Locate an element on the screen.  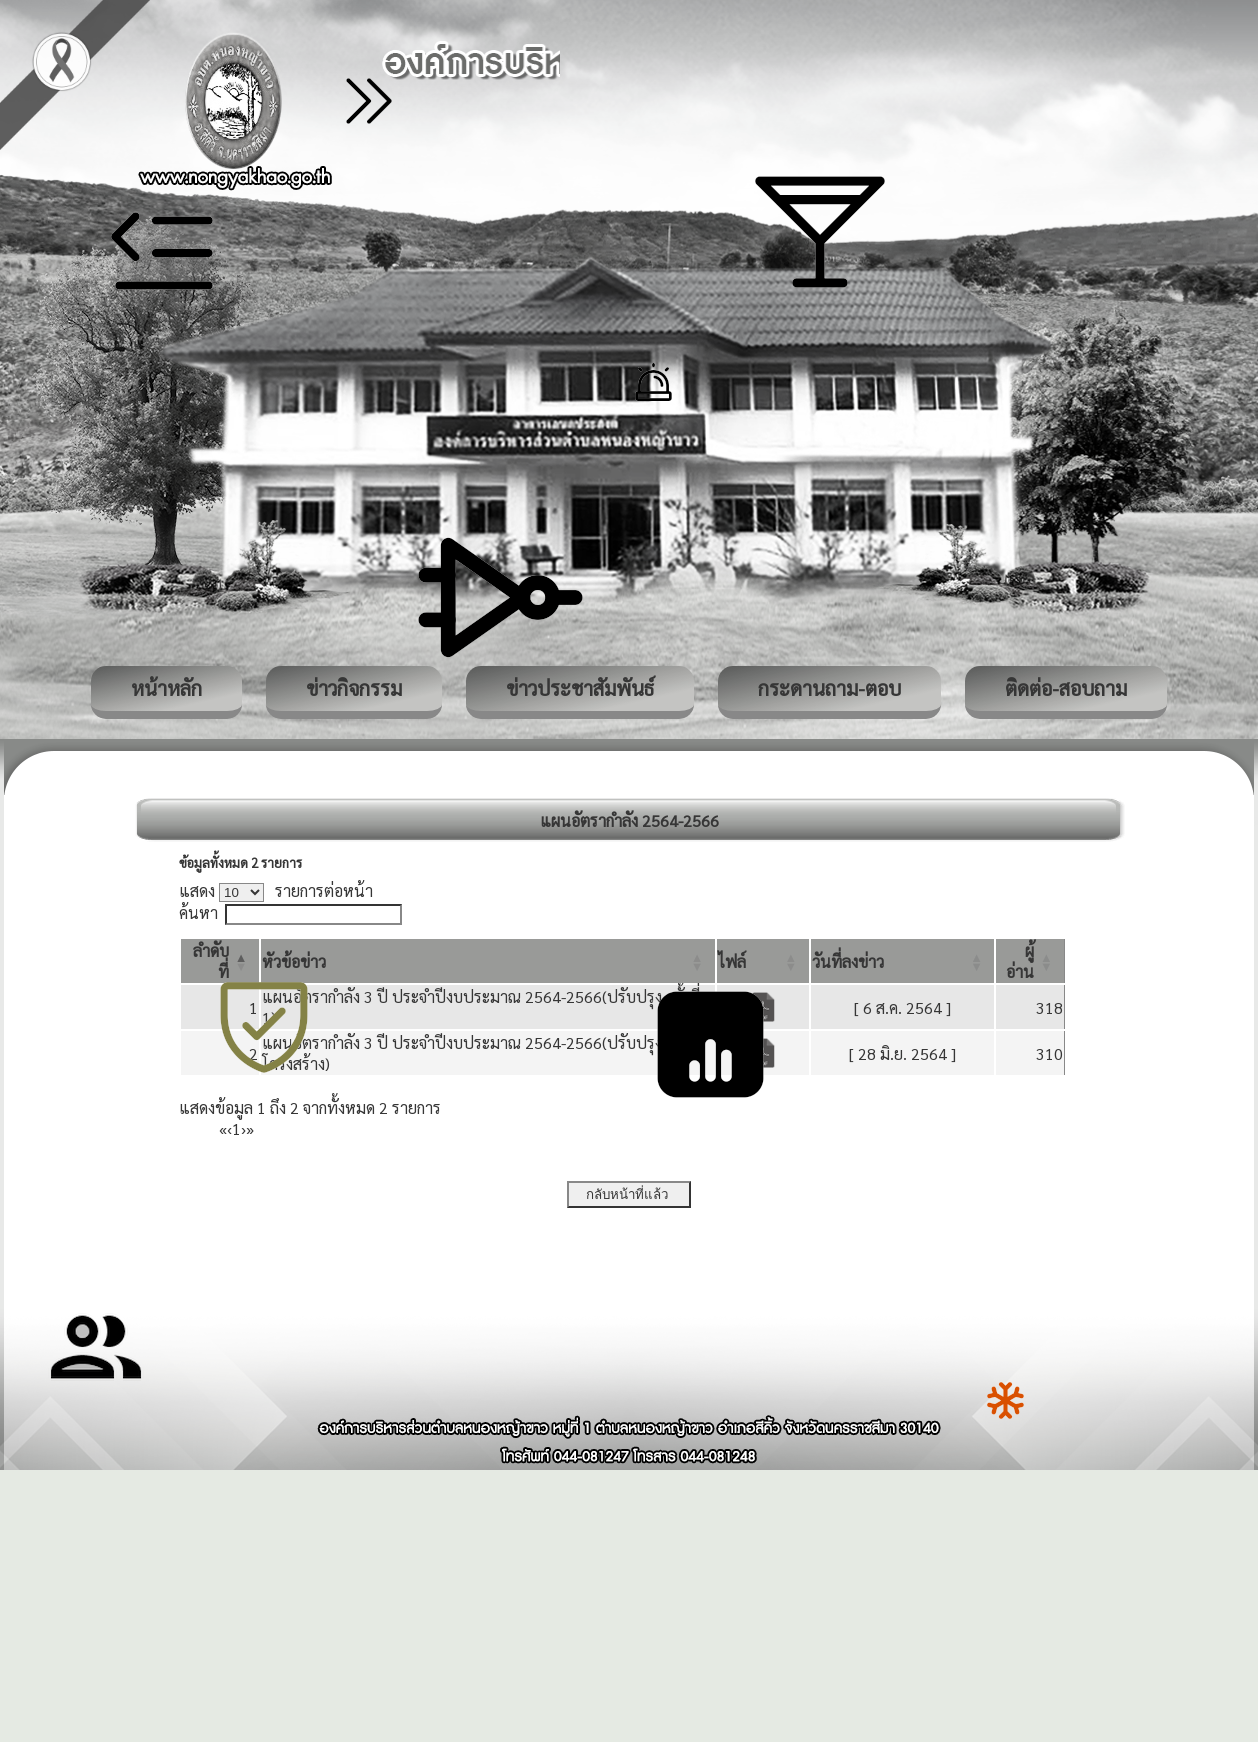
view contacts or people list is located at coordinates (96, 1347).